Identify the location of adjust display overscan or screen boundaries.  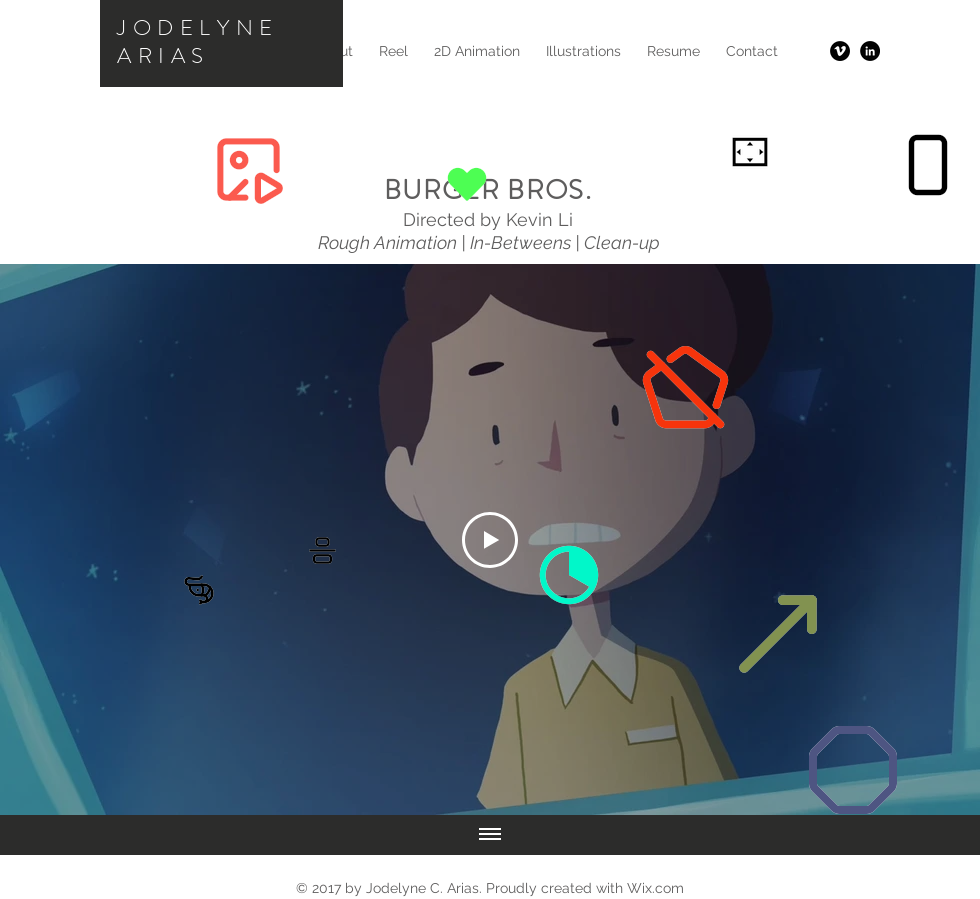
(750, 152).